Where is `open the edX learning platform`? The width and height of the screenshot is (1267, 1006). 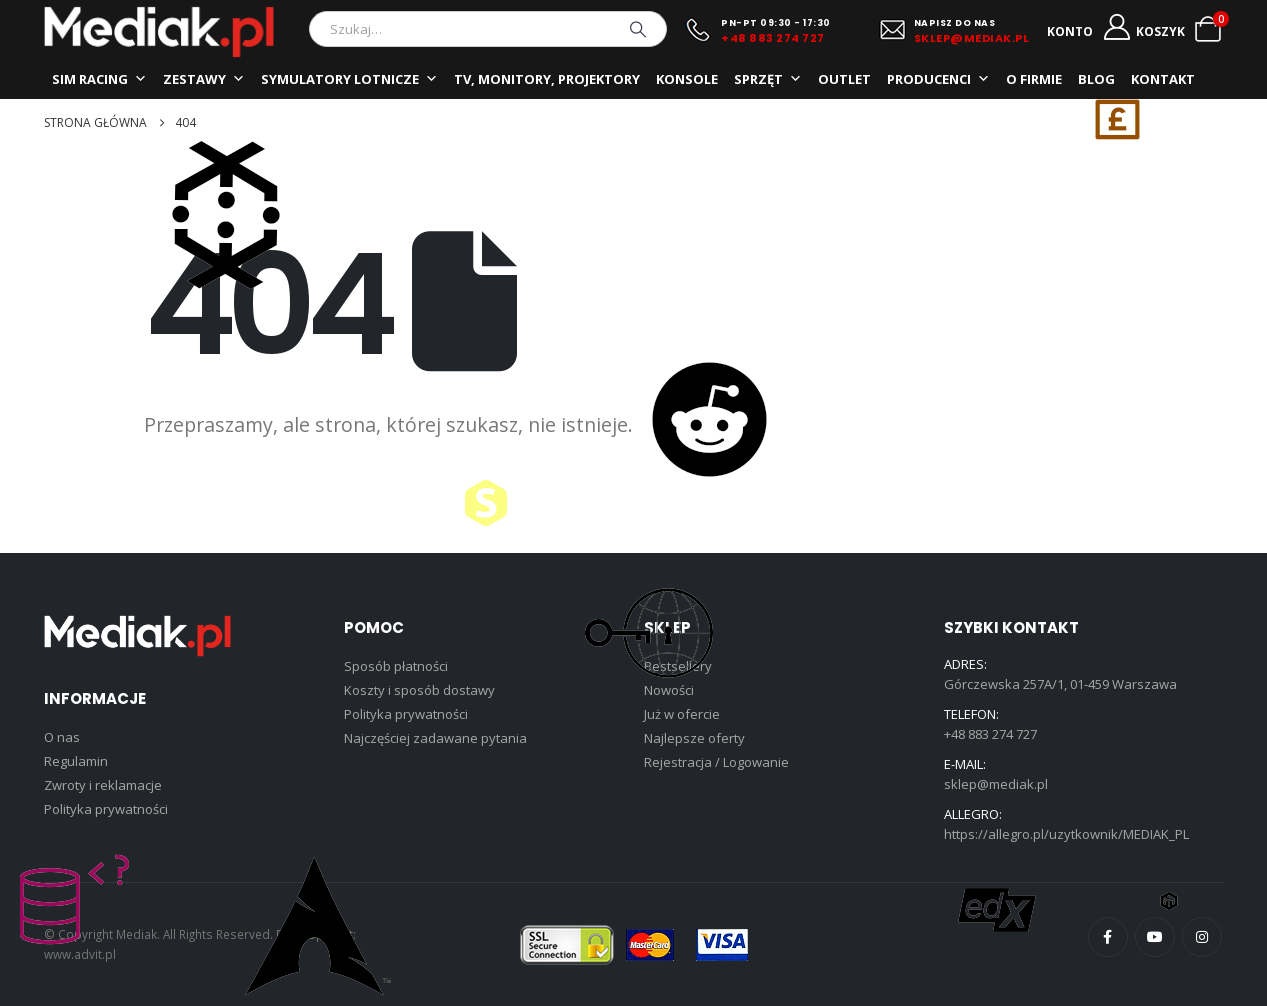
open the edX learning platform is located at coordinates (997, 910).